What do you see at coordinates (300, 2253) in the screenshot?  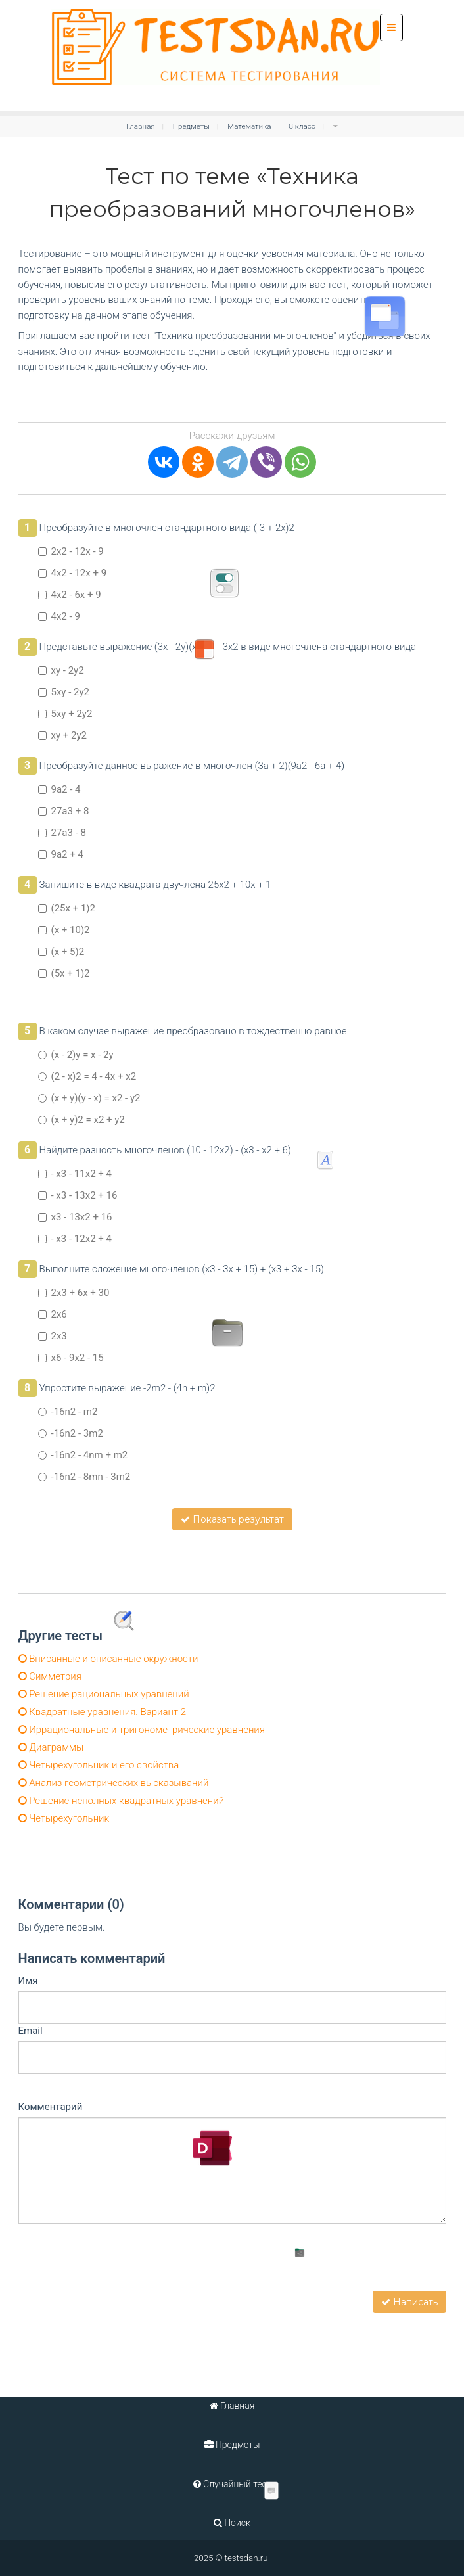 I see `open your public shared folder` at bounding box center [300, 2253].